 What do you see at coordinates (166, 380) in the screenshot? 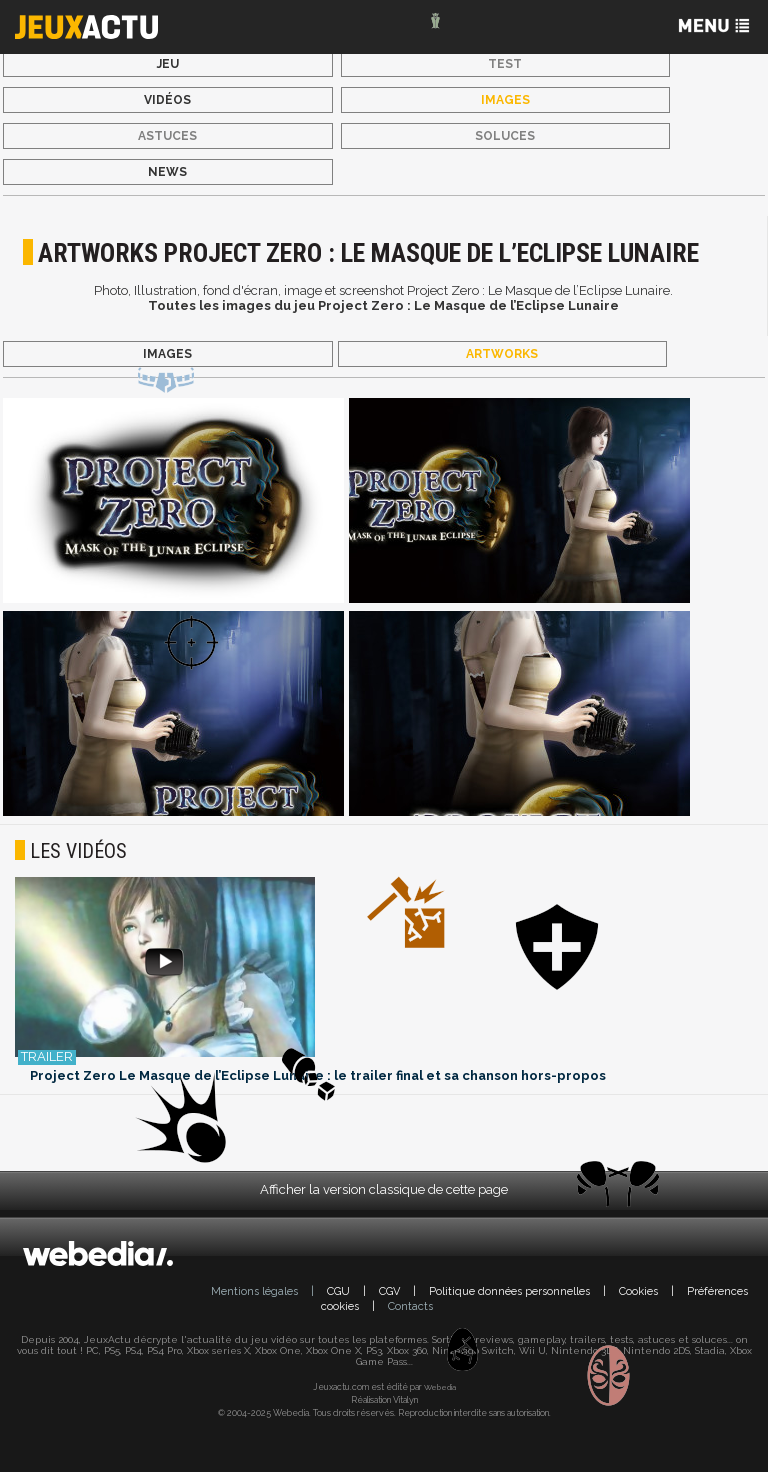
I see `equip armor belt to character` at bounding box center [166, 380].